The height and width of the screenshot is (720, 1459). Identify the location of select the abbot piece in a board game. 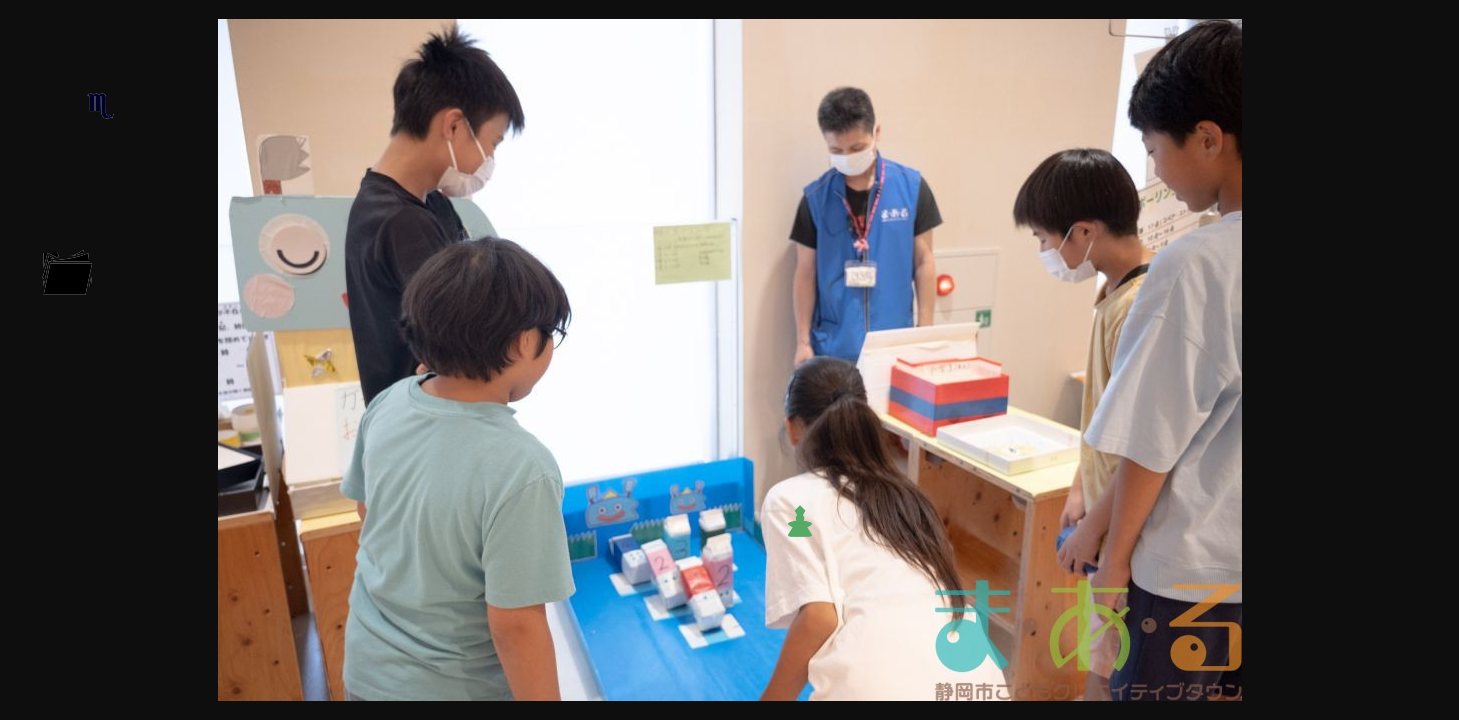
(800, 521).